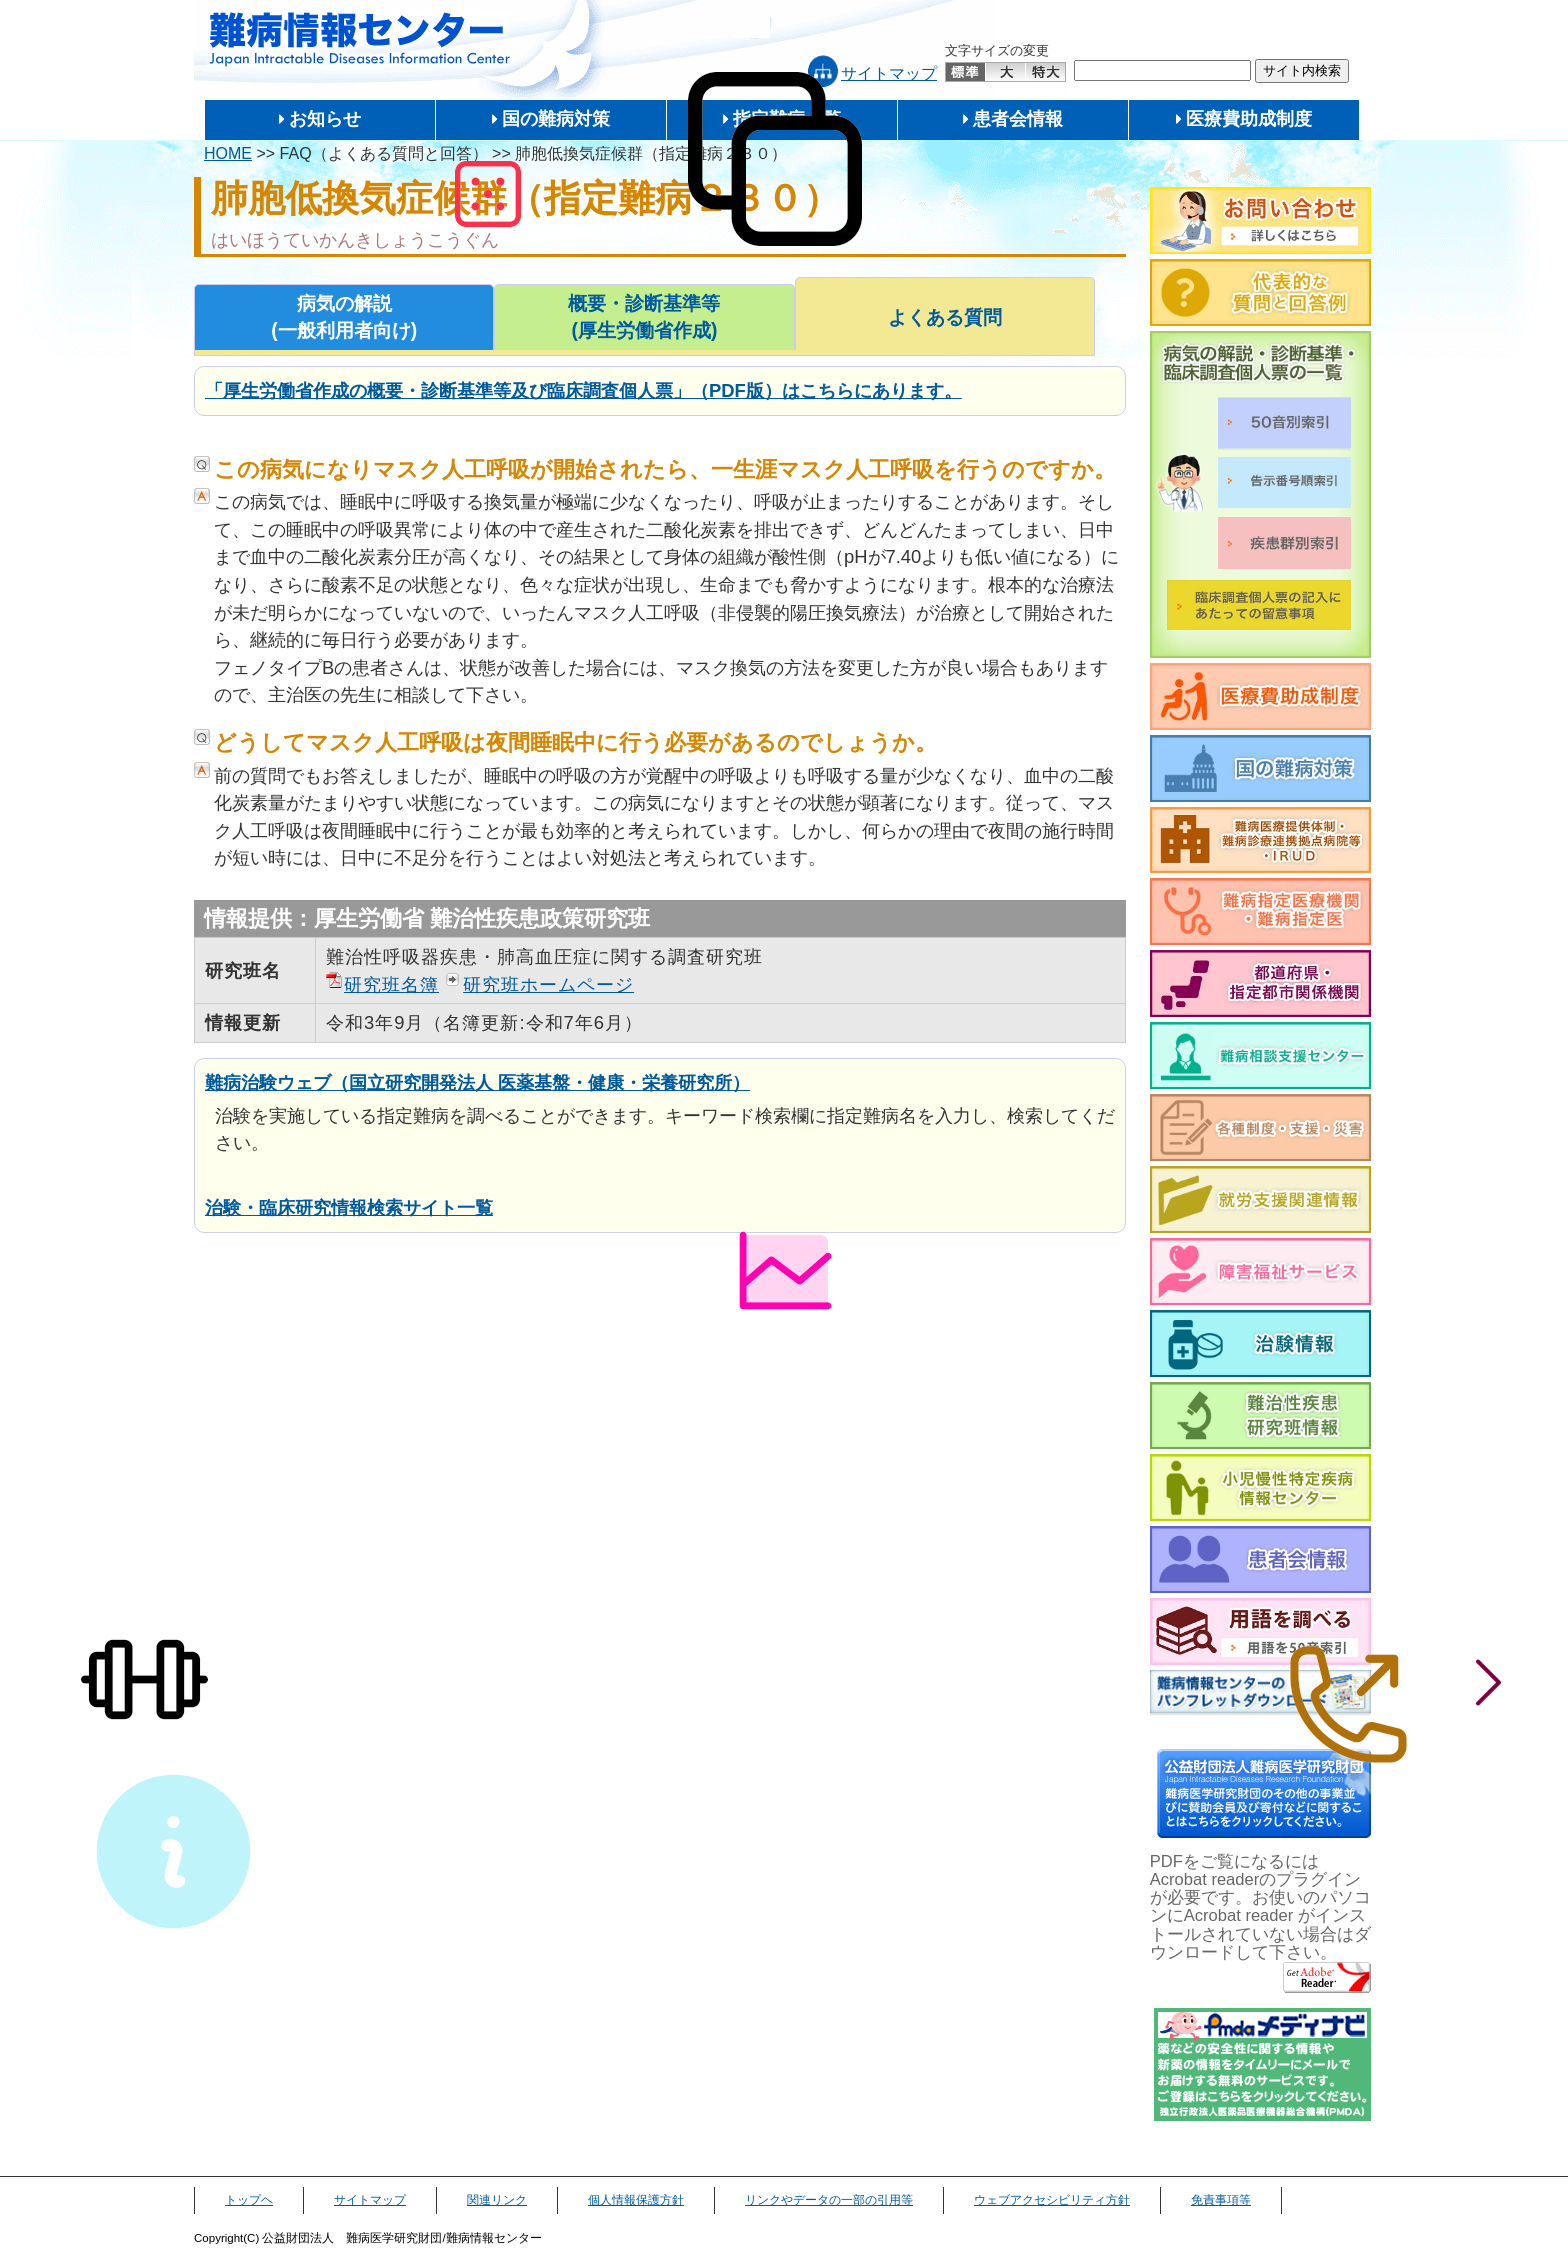  What do you see at coordinates (144, 1679) in the screenshot?
I see `access workout or fitness features` at bounding box center [144, 1679].